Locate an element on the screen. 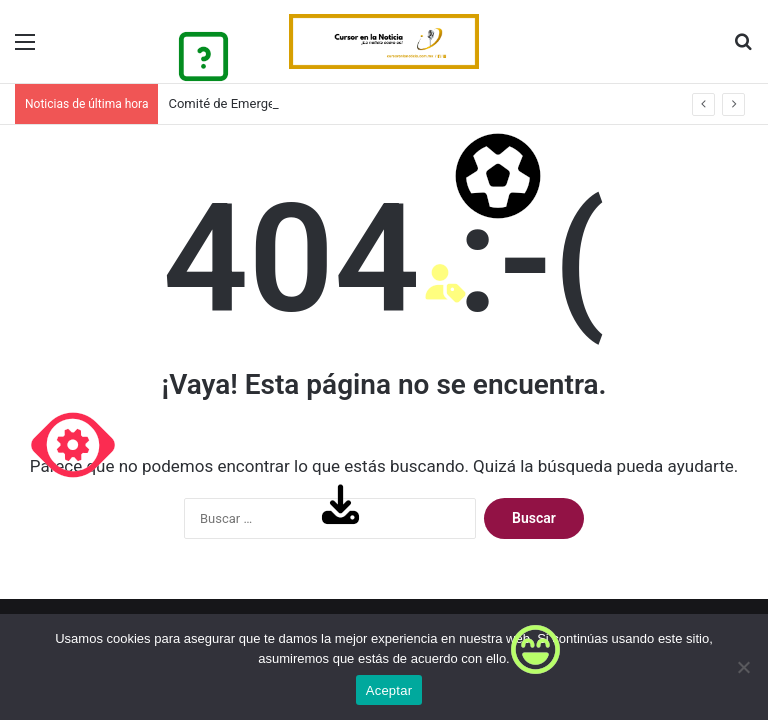 The width and height of the screenshot is (768, 720). access help or support options is located at coordinates (203, 56).